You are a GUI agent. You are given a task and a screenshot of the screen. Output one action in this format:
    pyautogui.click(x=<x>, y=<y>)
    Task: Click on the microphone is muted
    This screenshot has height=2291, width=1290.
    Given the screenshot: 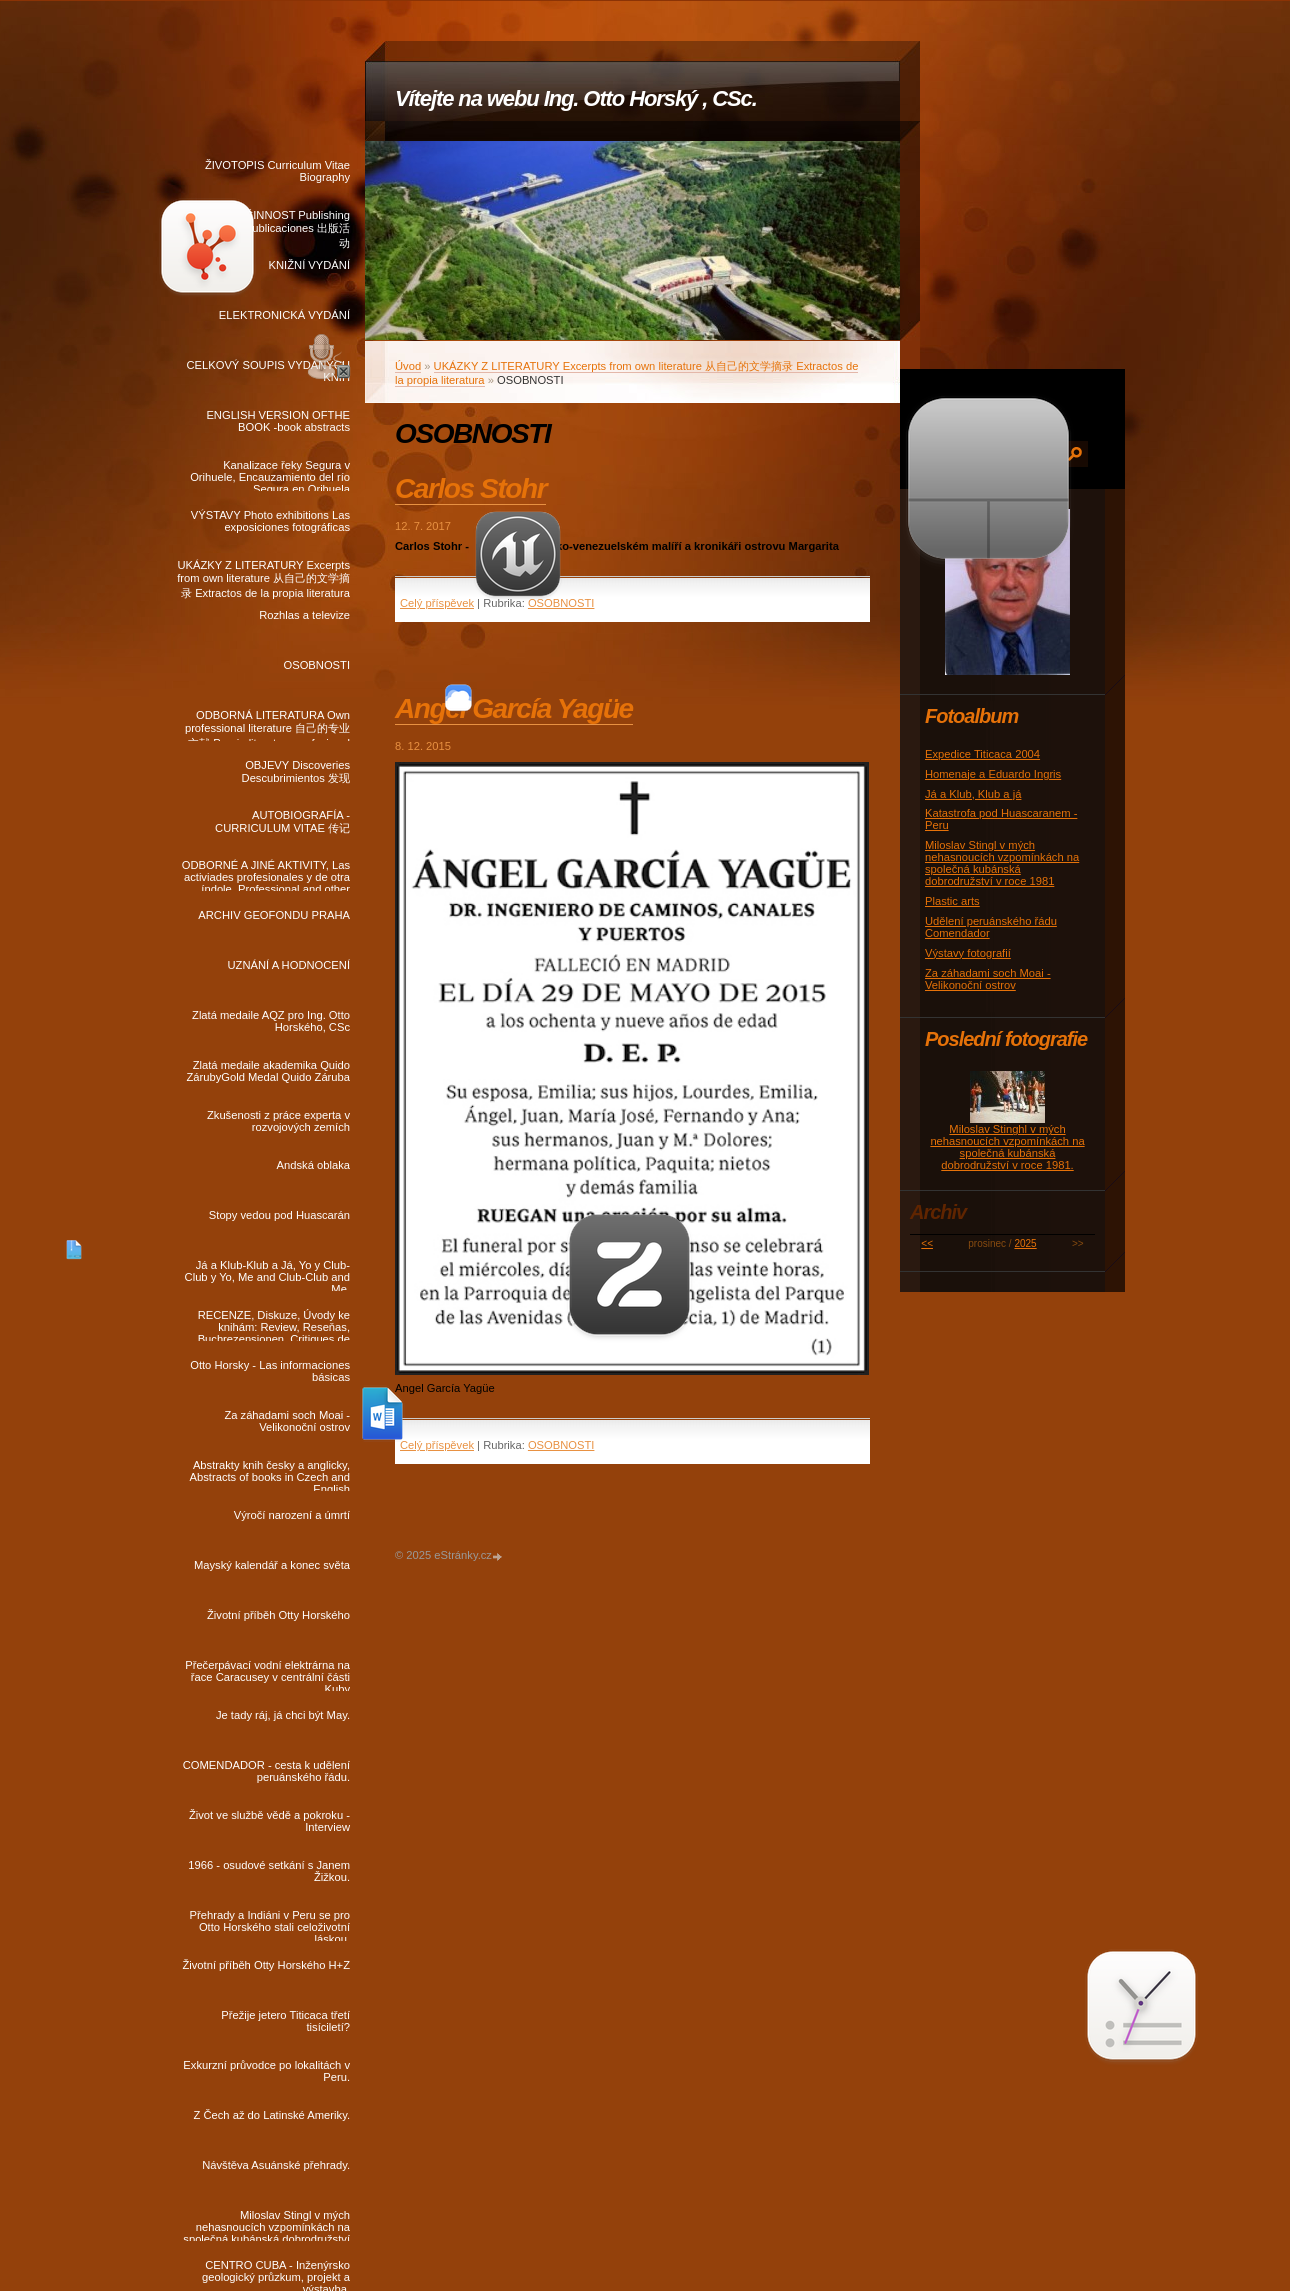 What is the action you would take?
    pyautogui.click(x=329, y=357)
    